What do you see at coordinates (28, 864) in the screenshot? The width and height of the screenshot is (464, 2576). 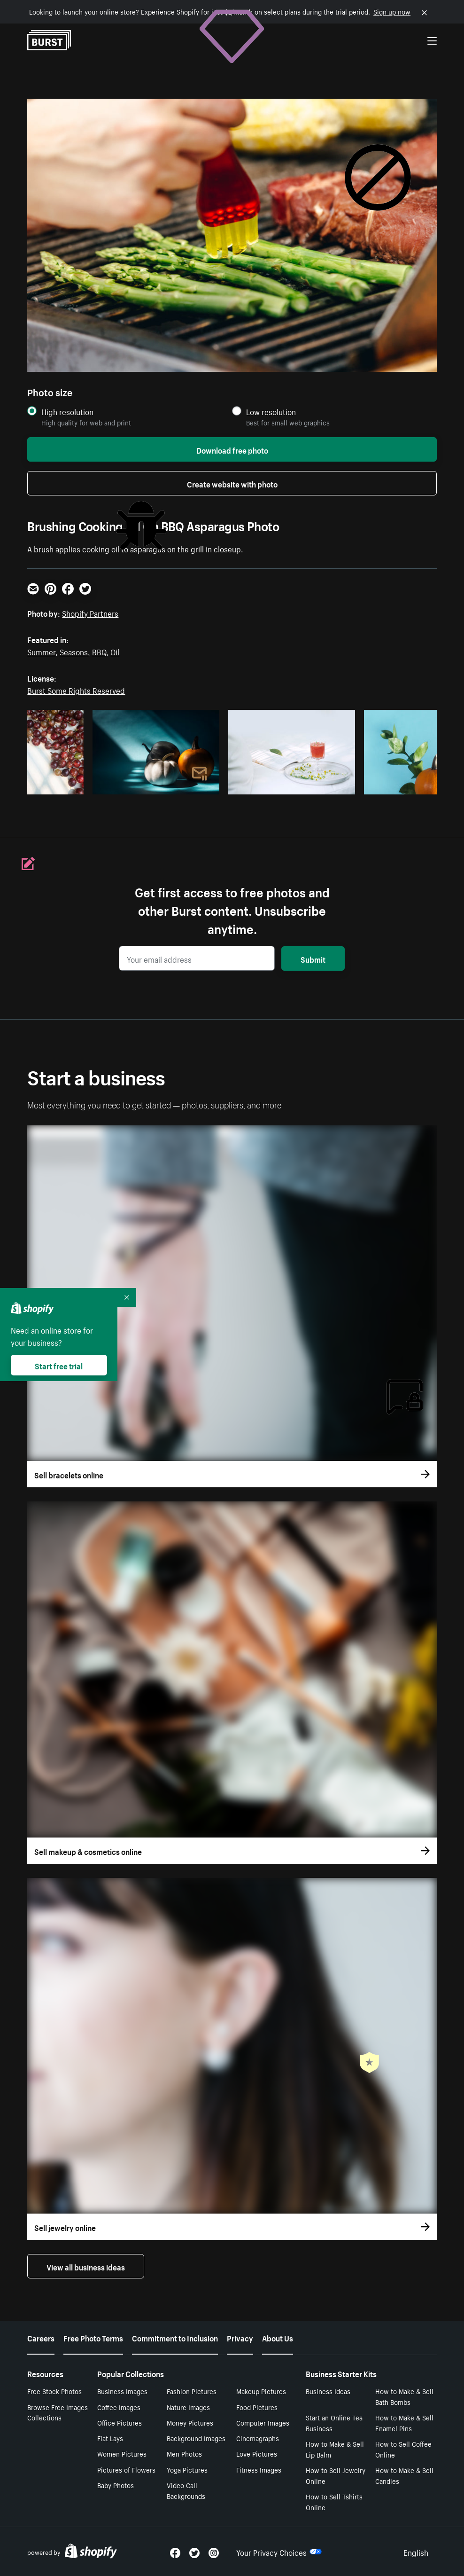 I see `compose a new message or document` at bounding box center [28, 864].